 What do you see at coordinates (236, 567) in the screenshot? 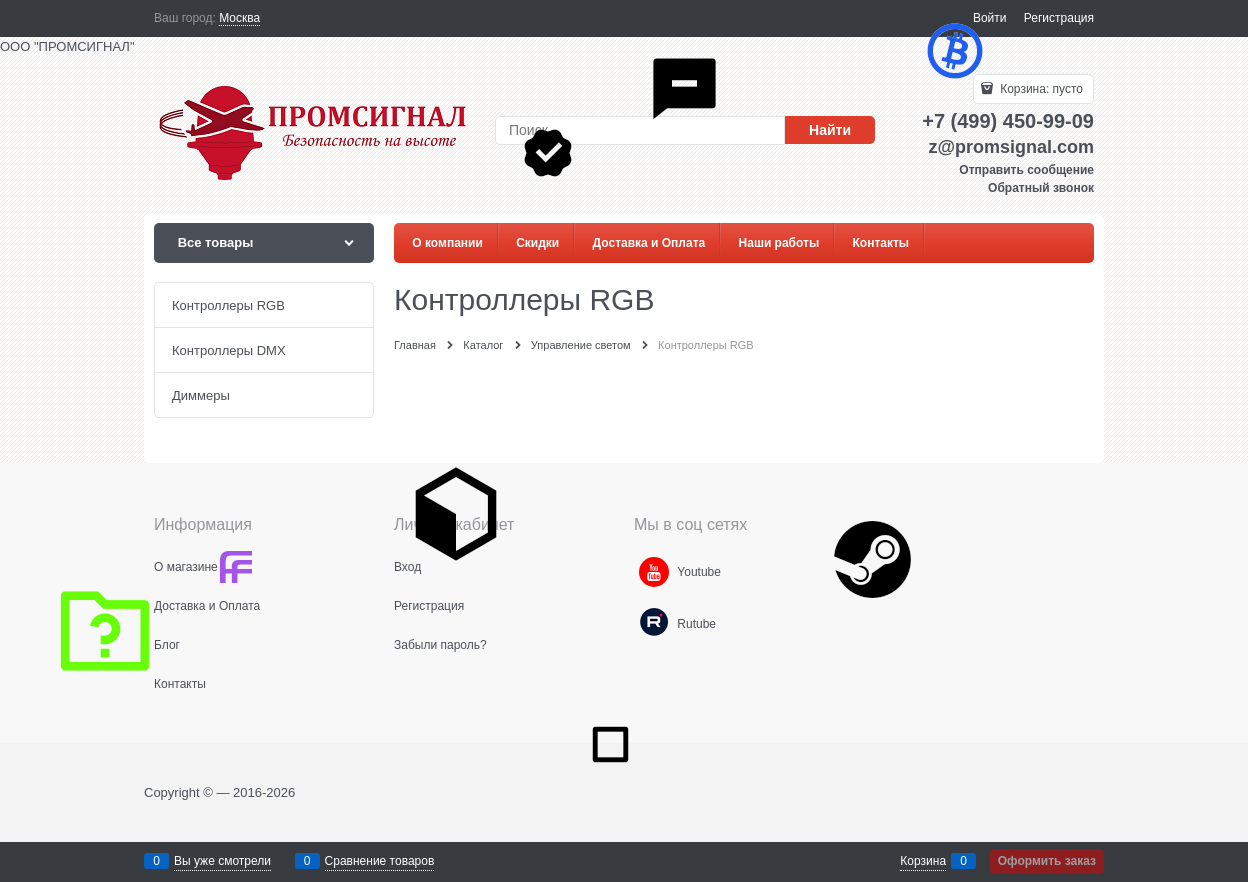
I see `open the Farfetch app` at bounding box center [236, 567].